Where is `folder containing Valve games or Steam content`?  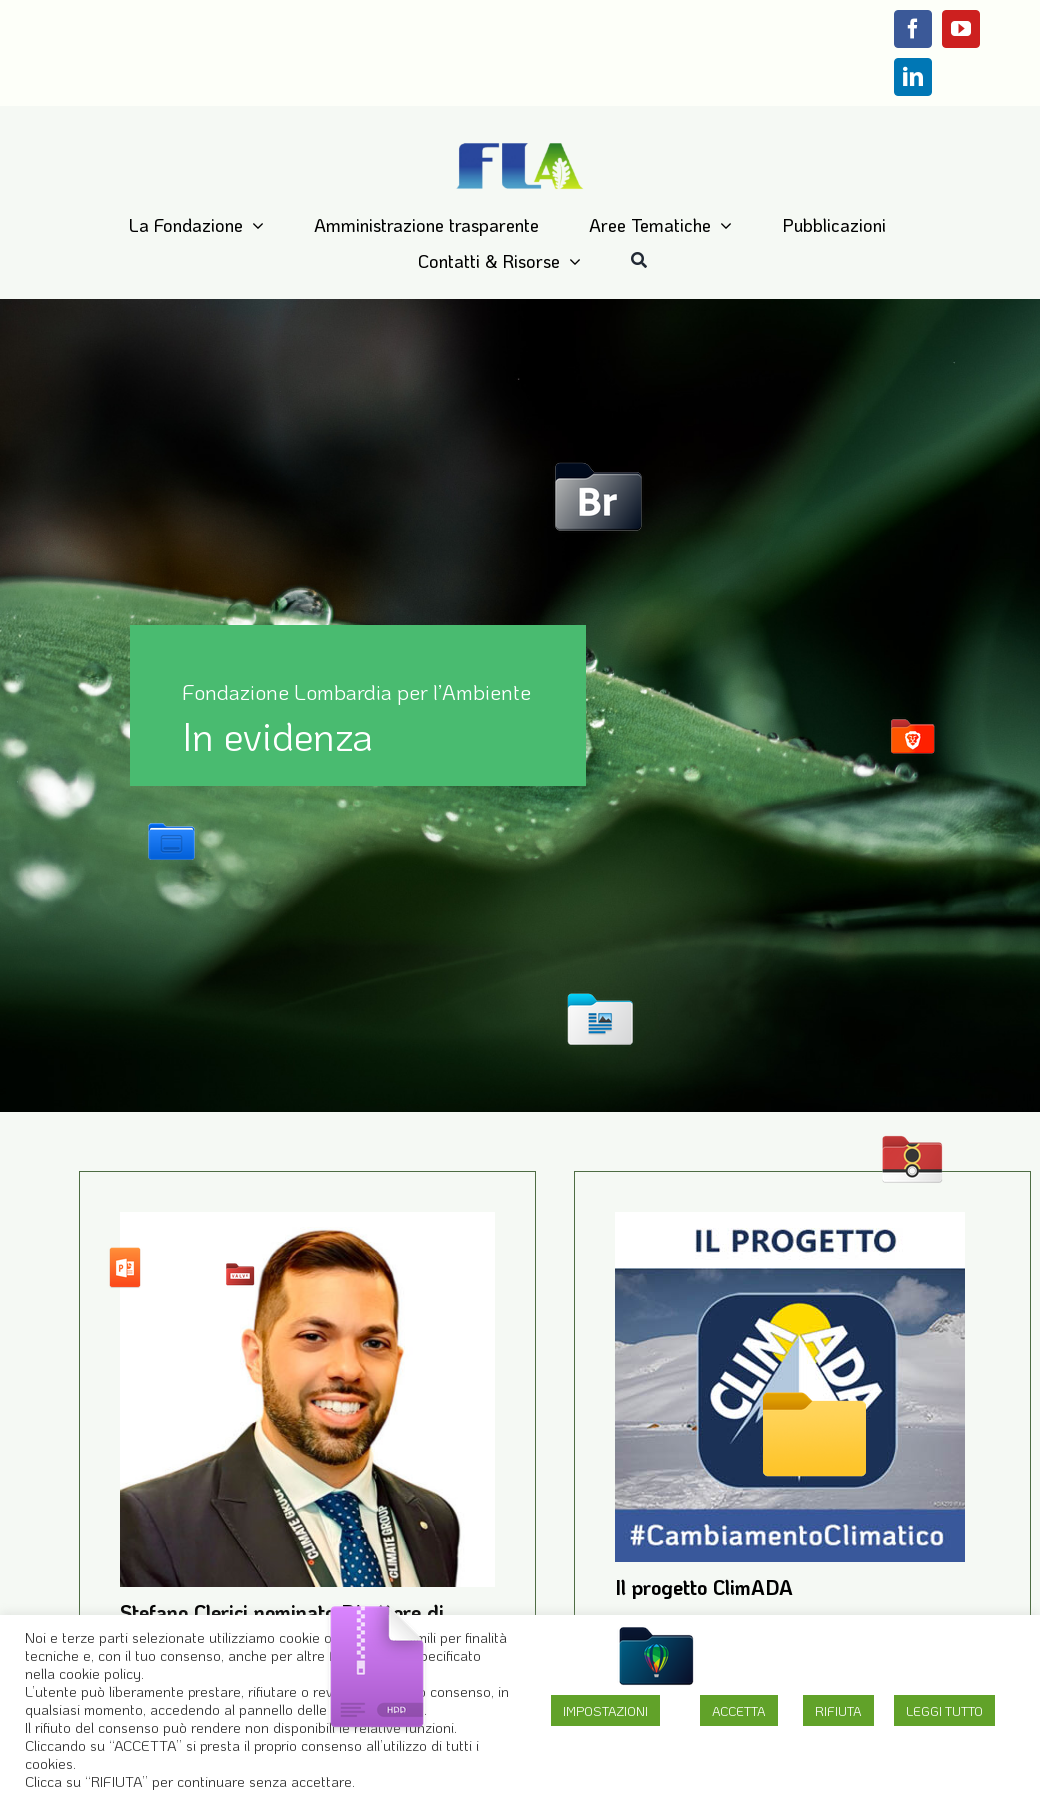 folder containing Valve games or Steam content is located at coordinates (240, 1275).